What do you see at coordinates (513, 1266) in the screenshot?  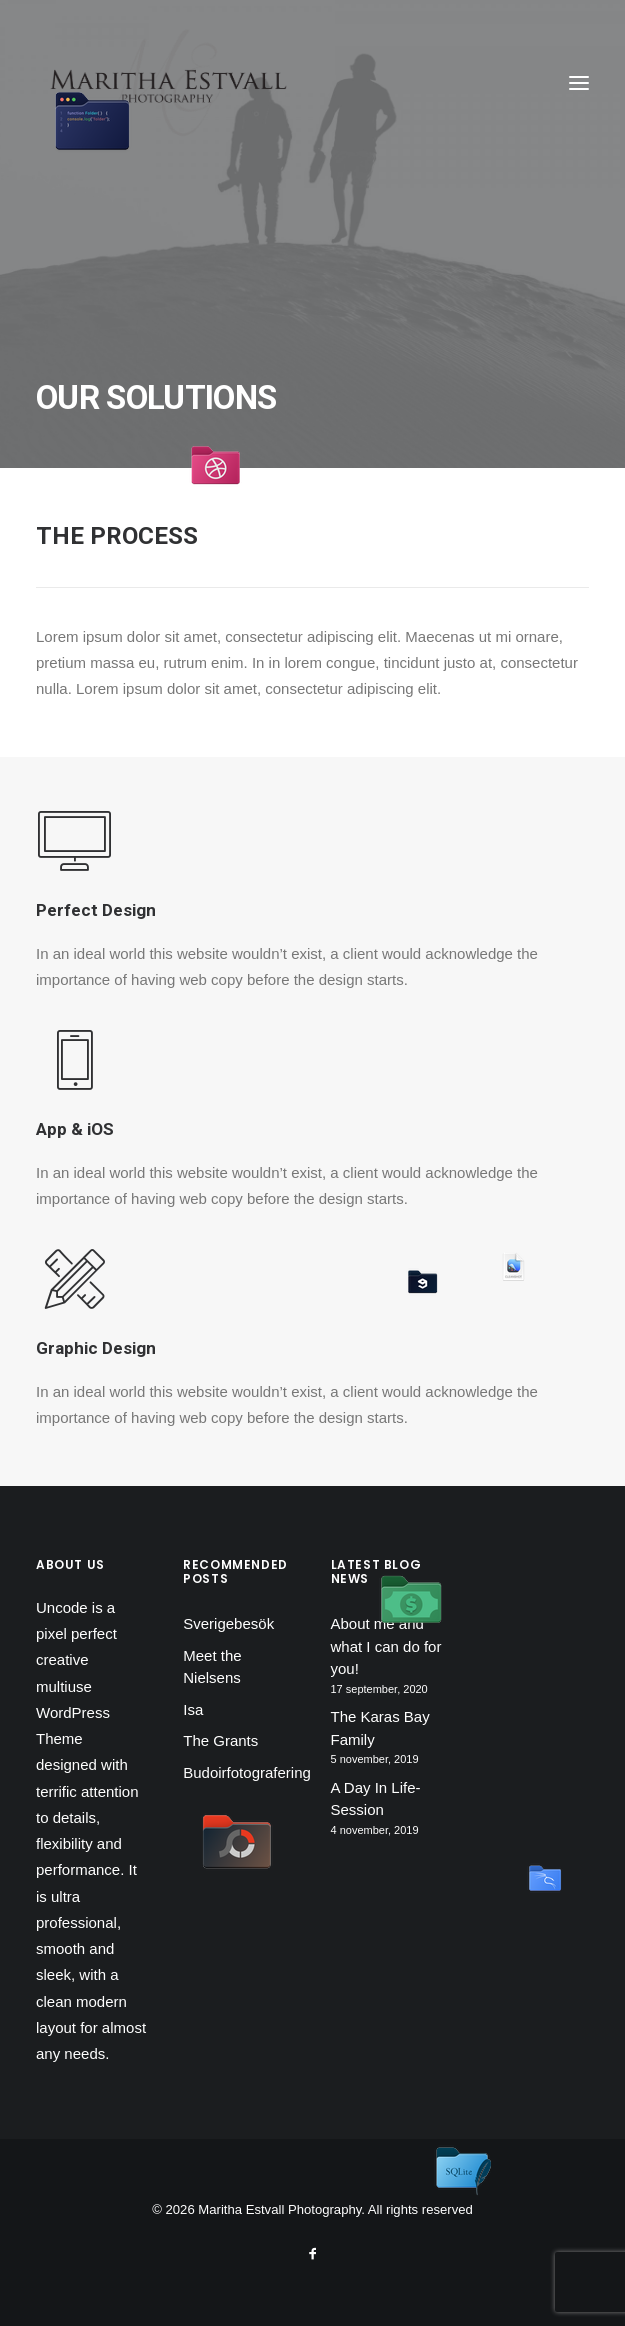 I see `open a screenshot or capture in CleanShot X` at bounding box center [513, 1266].